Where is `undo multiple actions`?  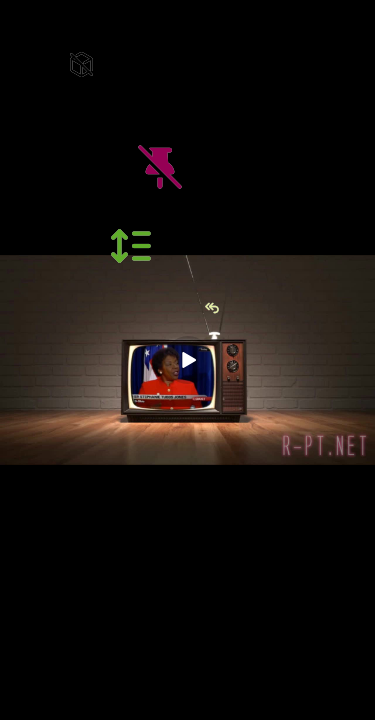
undo multiple actions is located at coordinates (212, 308).